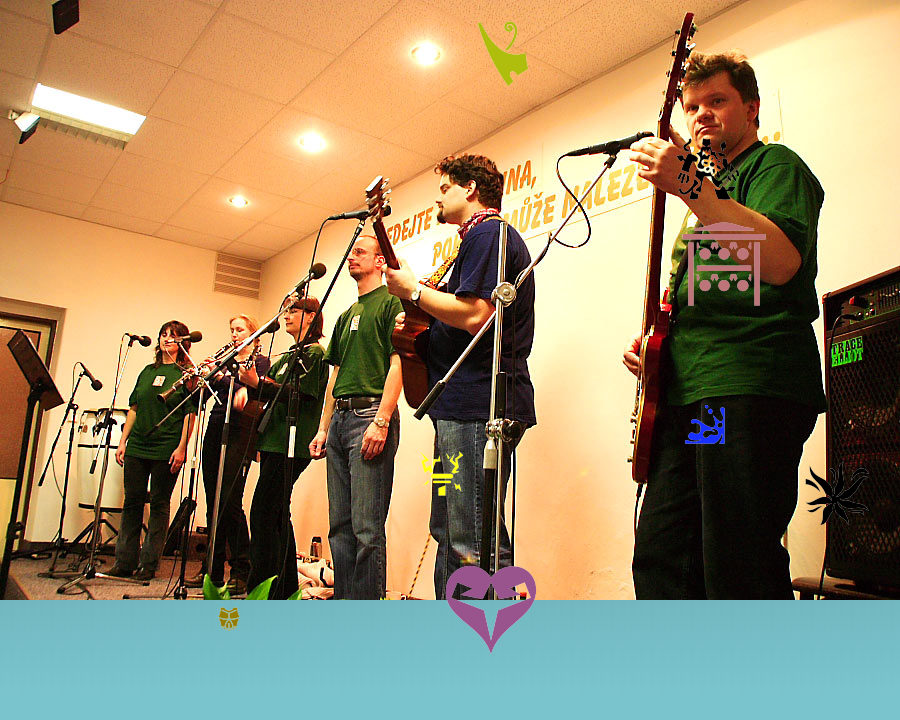 The height and width of the screenshot is (720, 900). Describe the element at coordinates (724, 264) in the screenshot. I see `access traditional percussion instruments` at that location.